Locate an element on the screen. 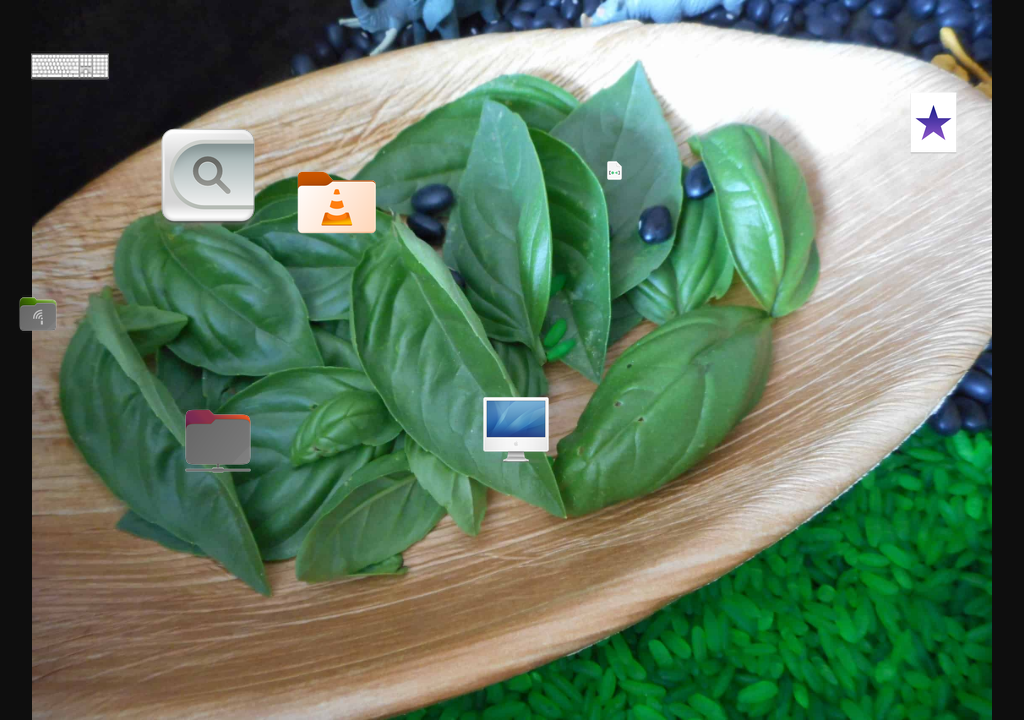  open search preferences or settings is located at coordinates (208, 176).